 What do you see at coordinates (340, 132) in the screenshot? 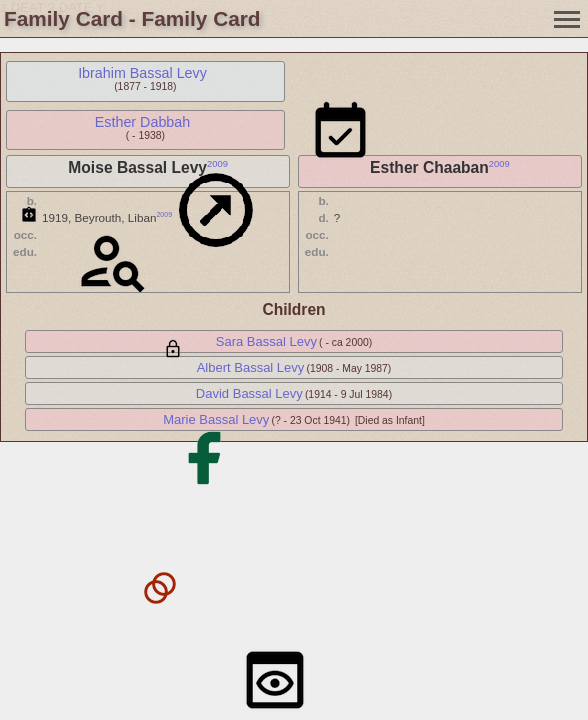
I see `confirmed calendar event` at bounding box center [340, 132].